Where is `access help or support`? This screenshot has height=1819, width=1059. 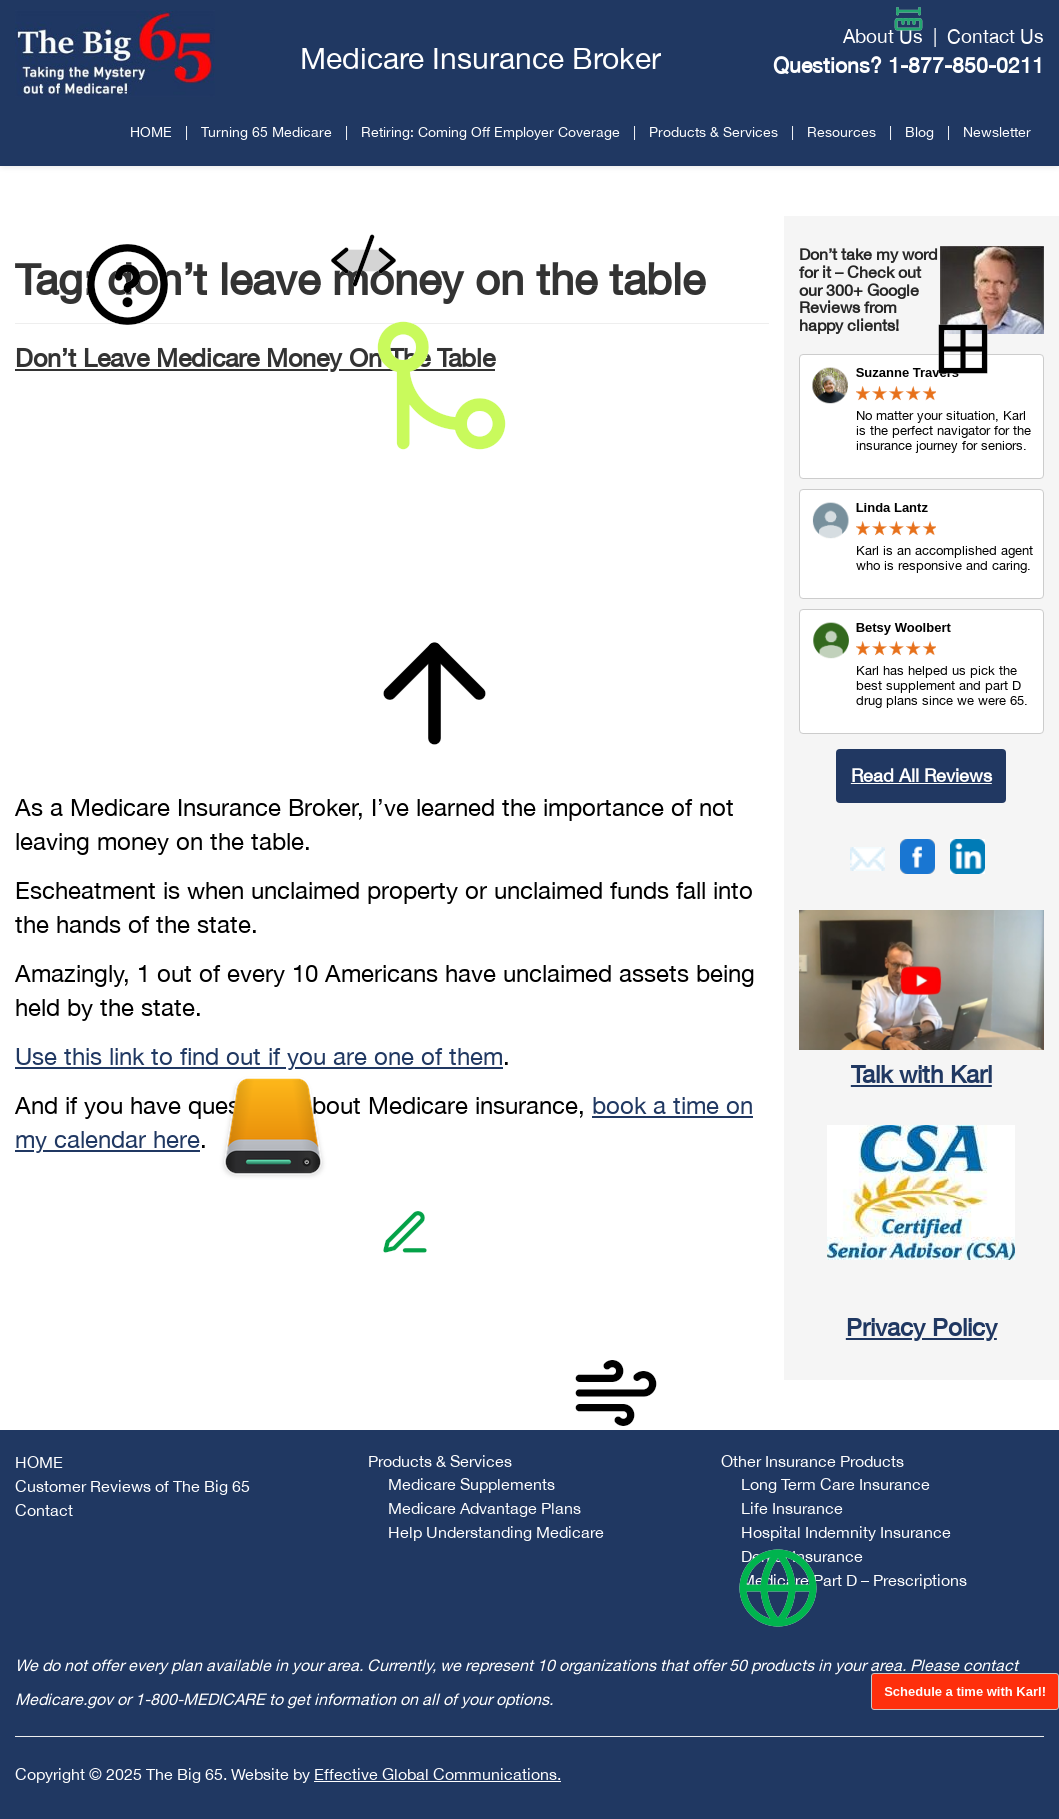 access help or support is located at coordinates (127, 284).